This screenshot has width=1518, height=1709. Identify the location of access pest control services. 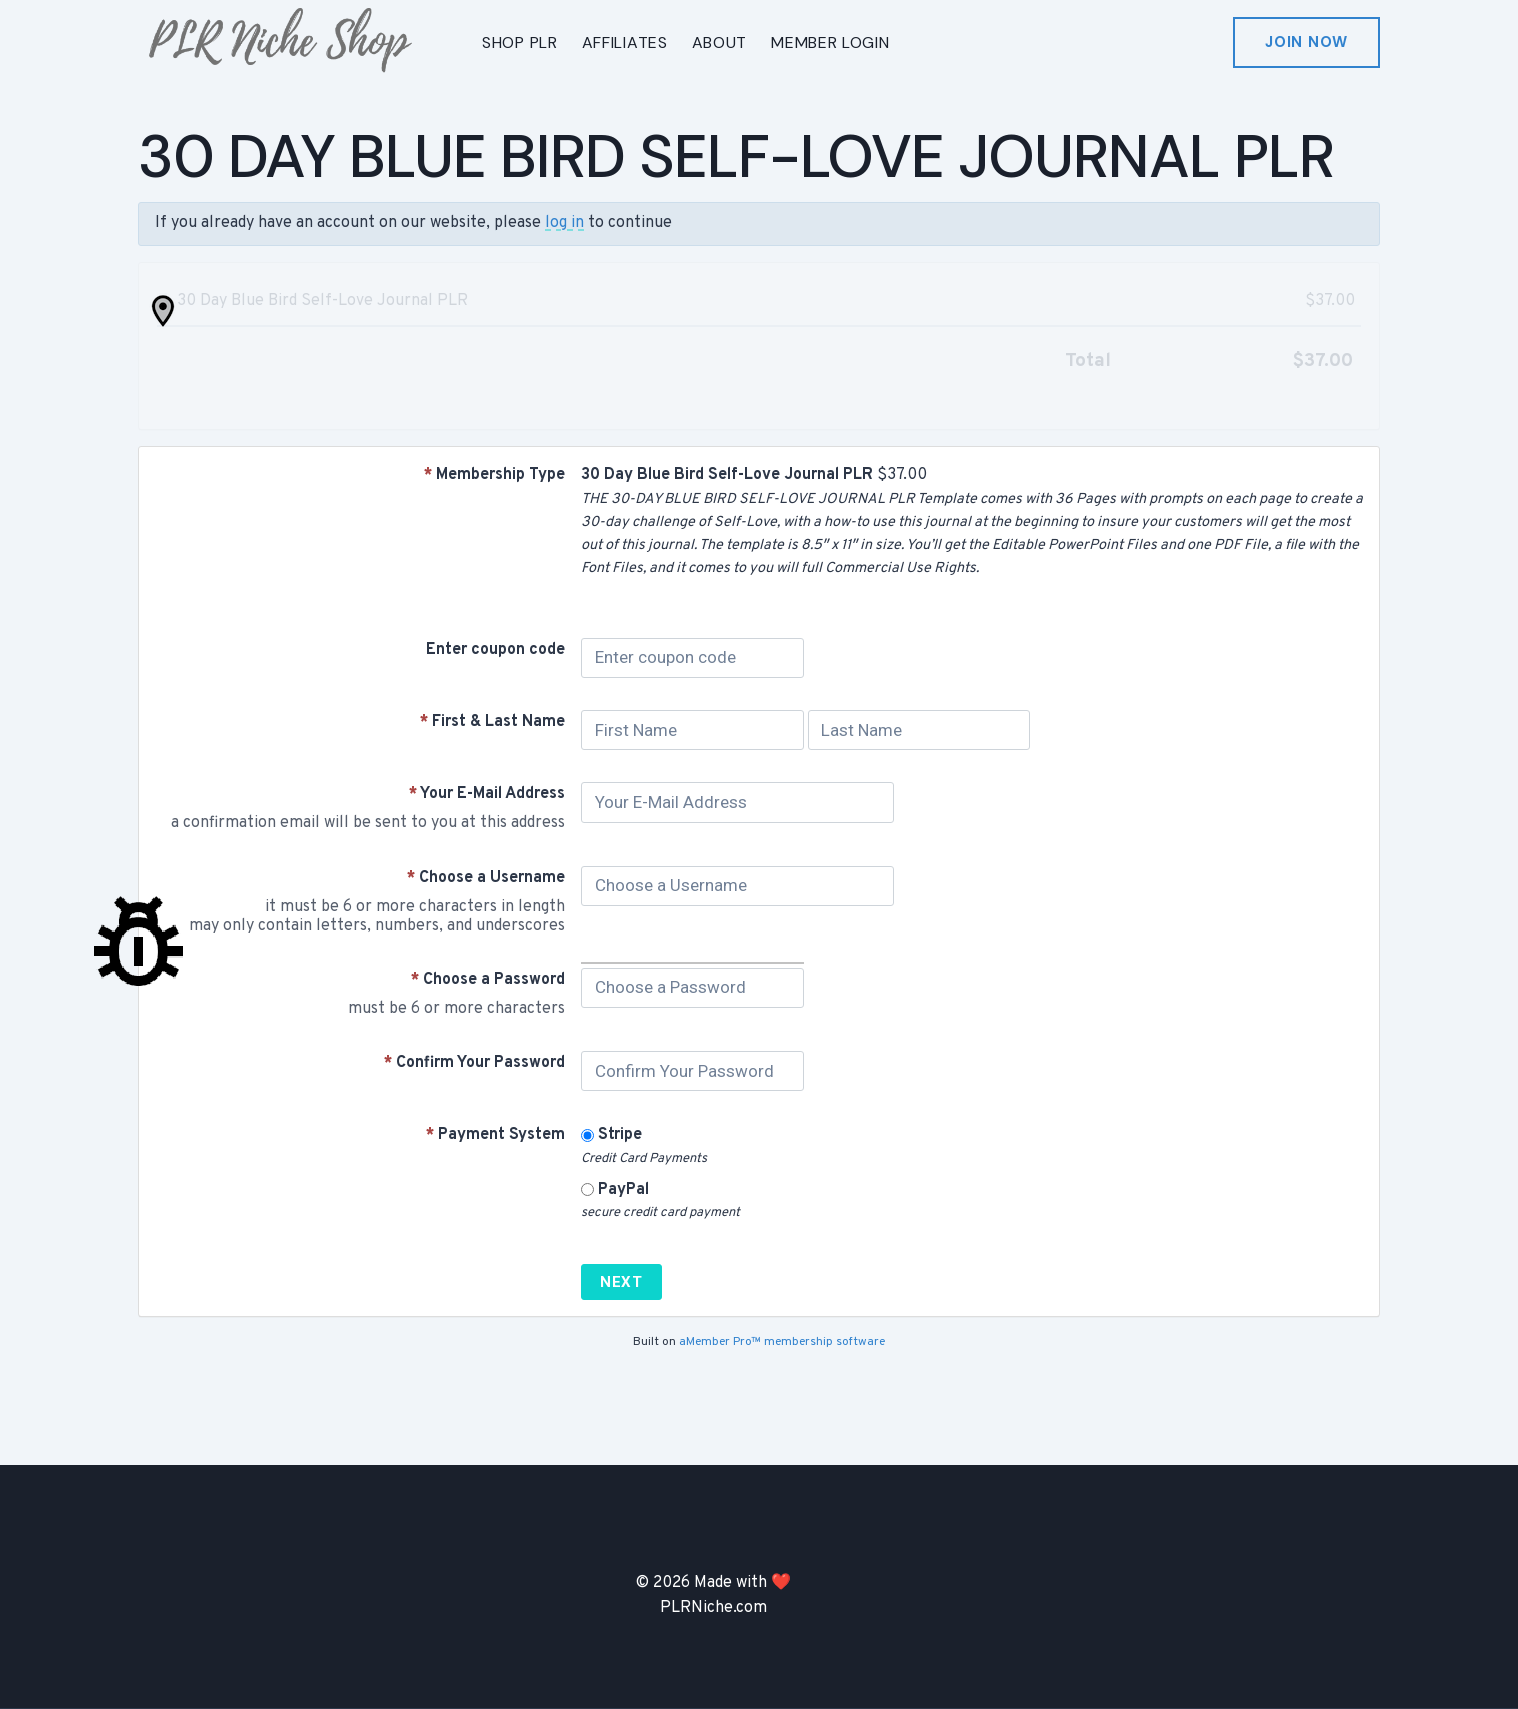
(138, 941).